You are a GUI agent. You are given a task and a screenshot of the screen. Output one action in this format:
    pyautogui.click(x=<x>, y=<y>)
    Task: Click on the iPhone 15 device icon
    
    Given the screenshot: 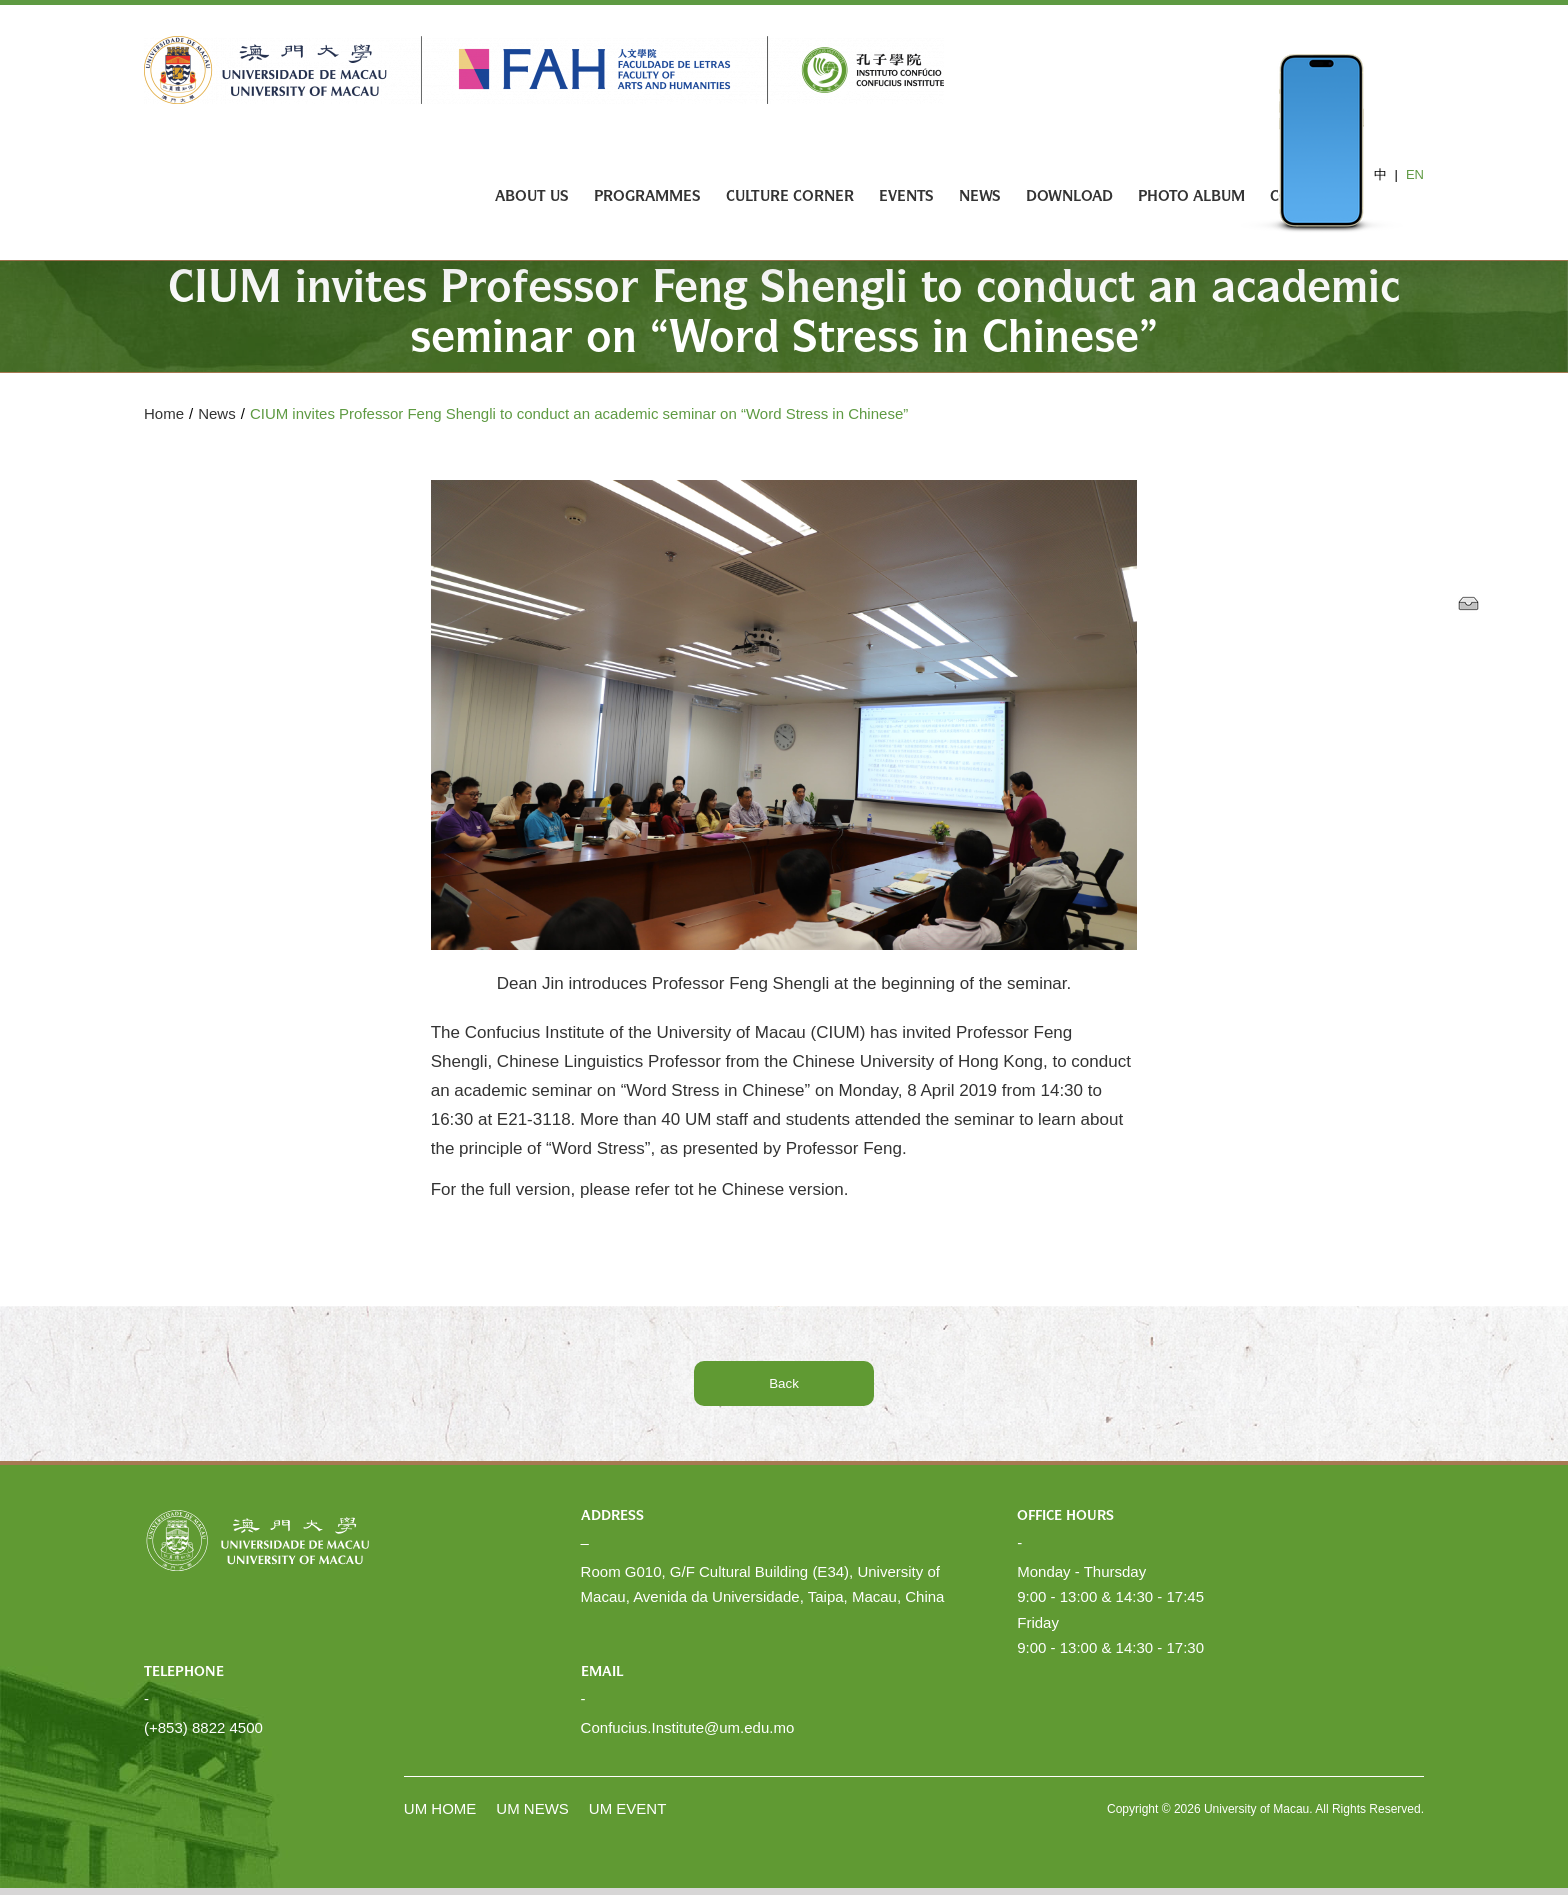 What is the action you would take?
    pyautogui.click(x=1321, y=143)
    